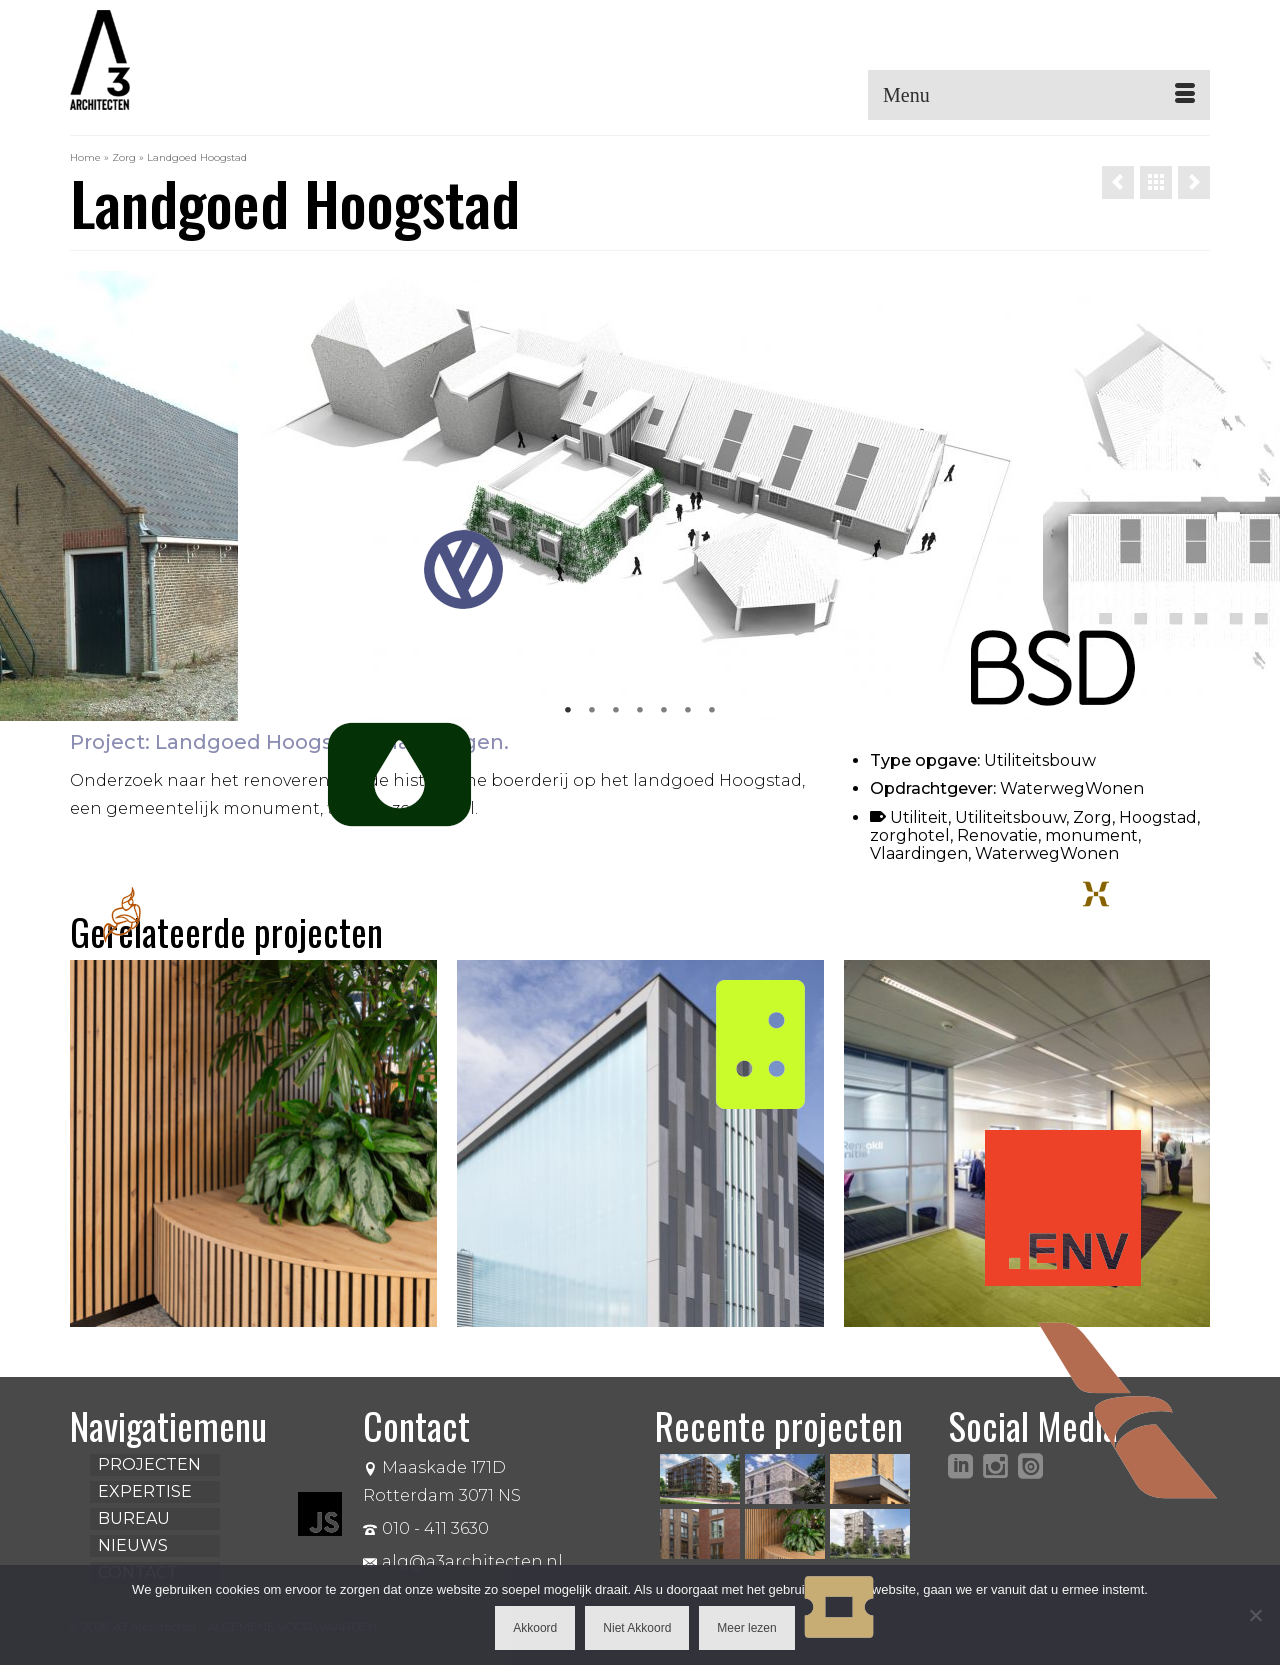  I want to click on jovian platform logo, so click(760, 1044).